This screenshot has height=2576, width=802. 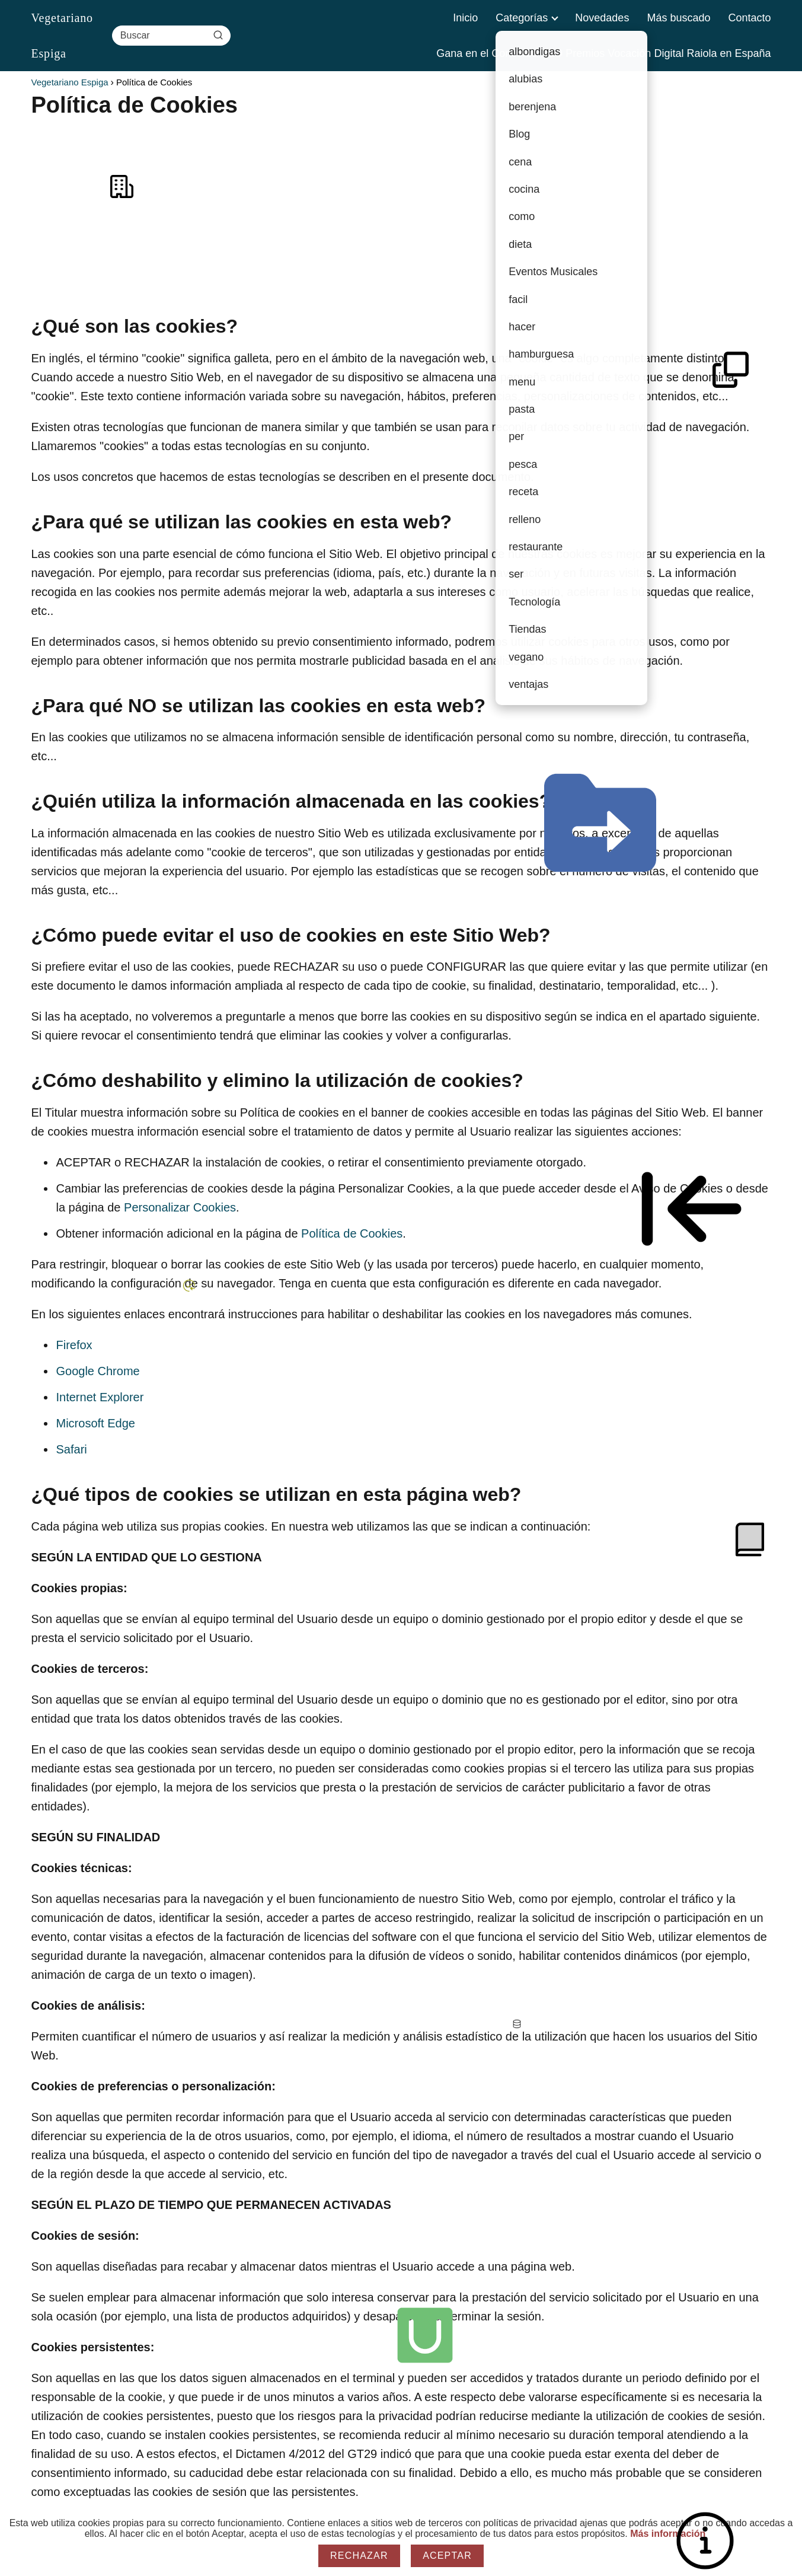 I want to click on perform a union operation on selected shapes, so click(x=425, y=2335).